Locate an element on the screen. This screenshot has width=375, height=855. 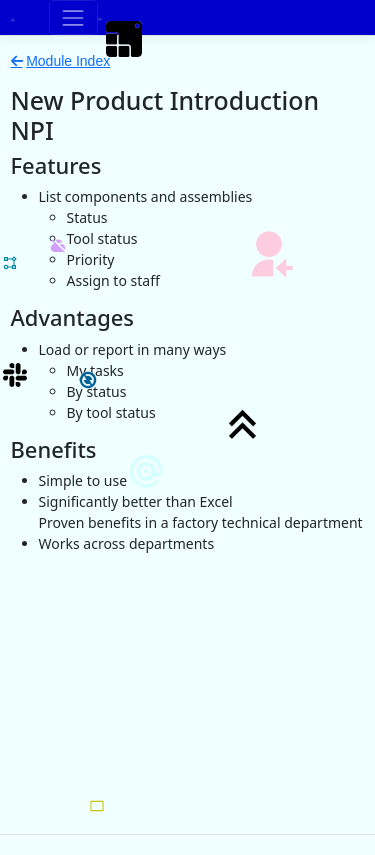
scroll to top of page is located at coordinates (242, 425).